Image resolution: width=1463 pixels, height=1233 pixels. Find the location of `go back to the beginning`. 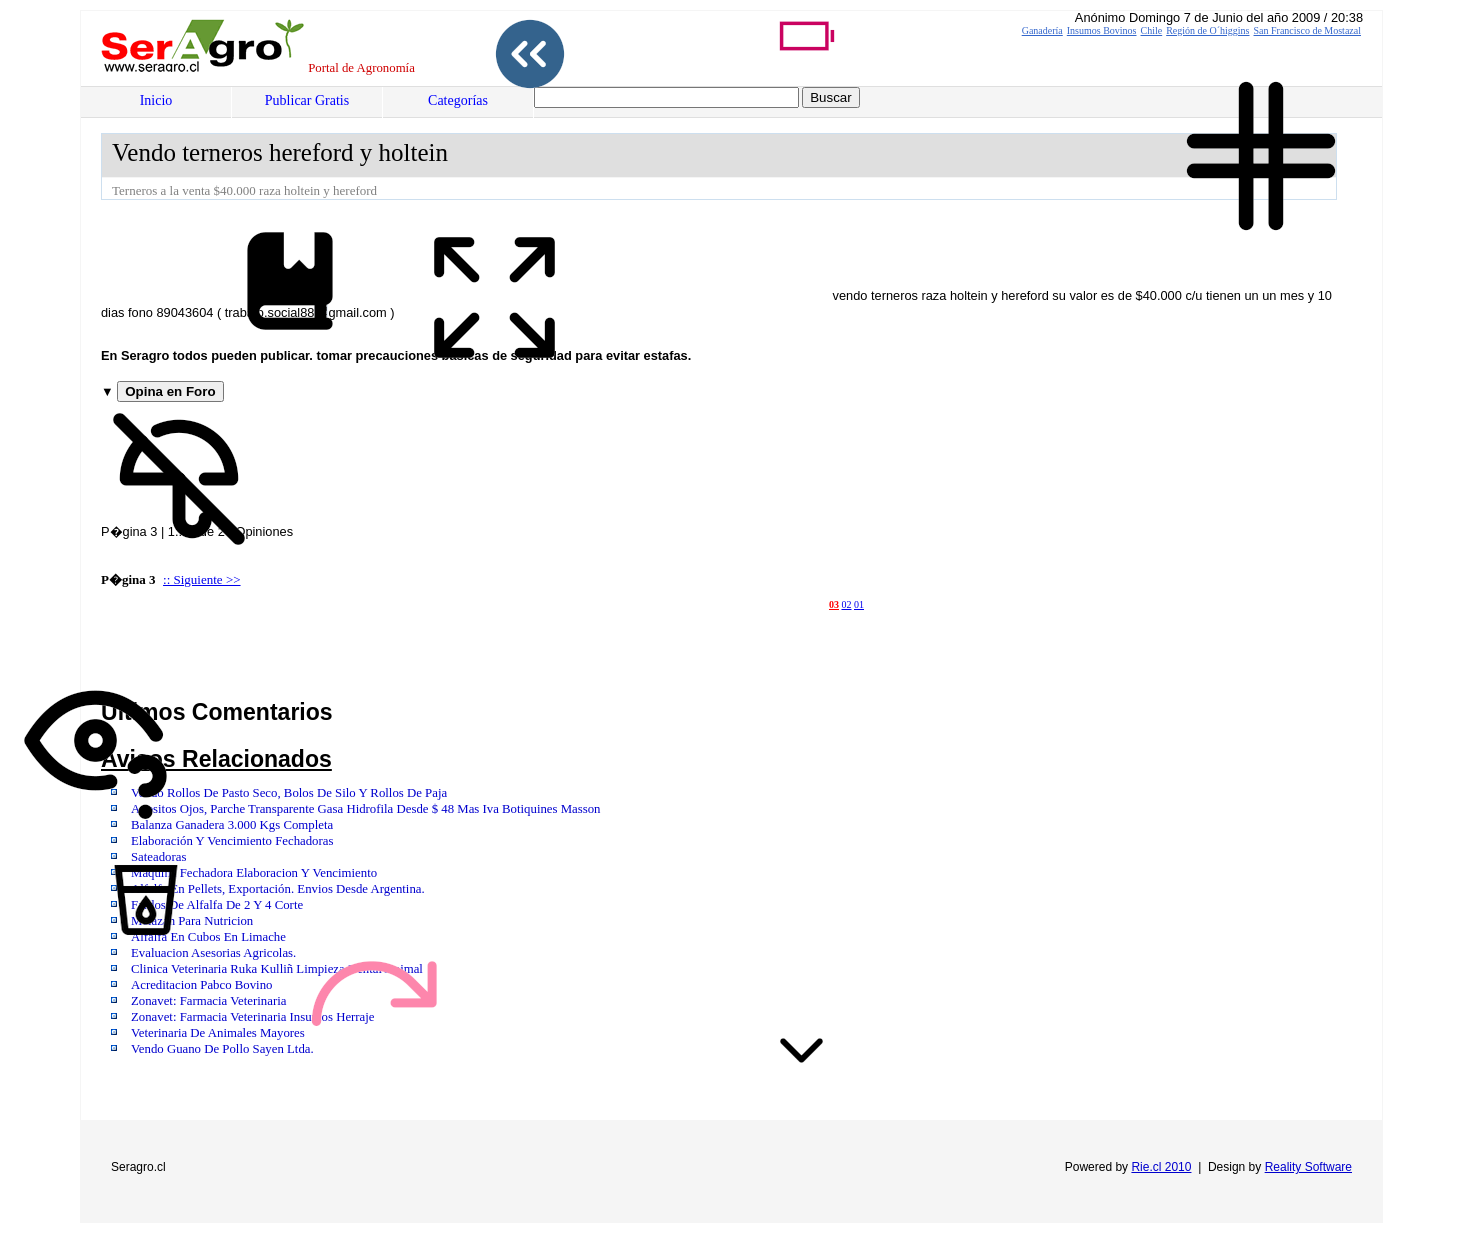

go back to the beginning is located at coordinates (530, 54).